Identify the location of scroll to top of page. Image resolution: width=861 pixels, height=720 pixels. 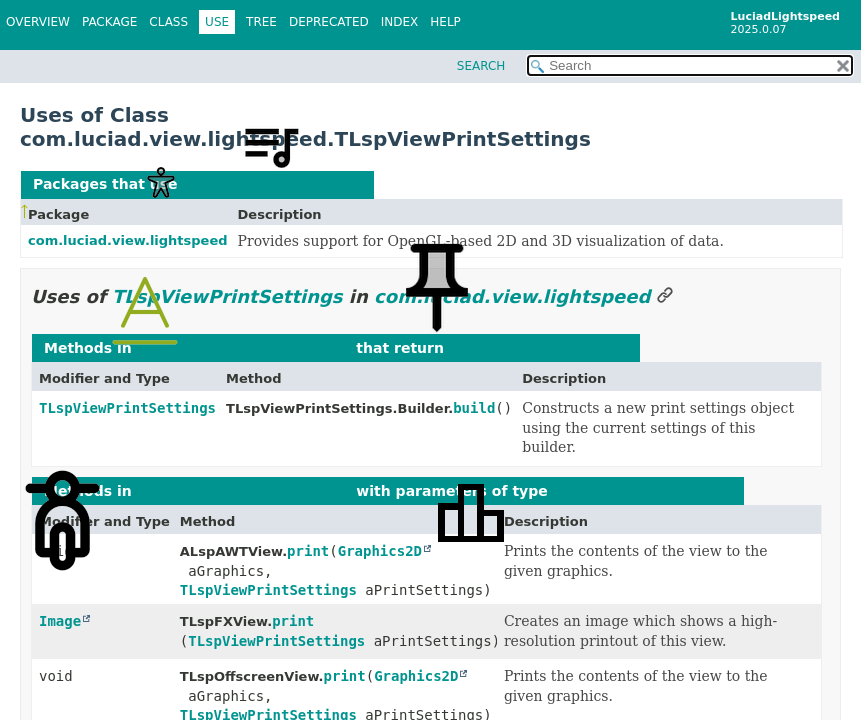
(24, 211).